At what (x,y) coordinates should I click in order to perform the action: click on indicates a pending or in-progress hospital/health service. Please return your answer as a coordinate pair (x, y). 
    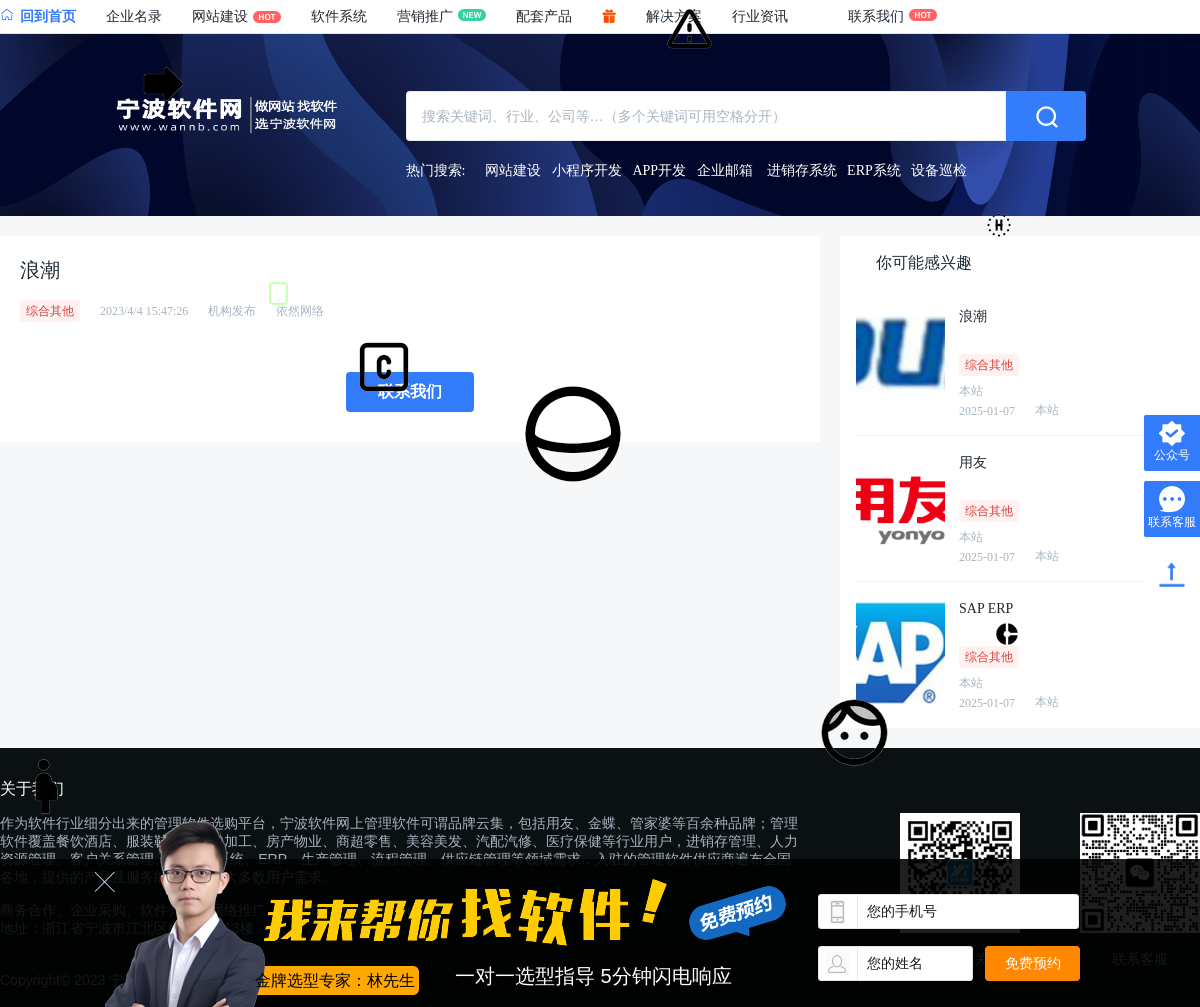
    Looking at the image, I should click on (999, 225).